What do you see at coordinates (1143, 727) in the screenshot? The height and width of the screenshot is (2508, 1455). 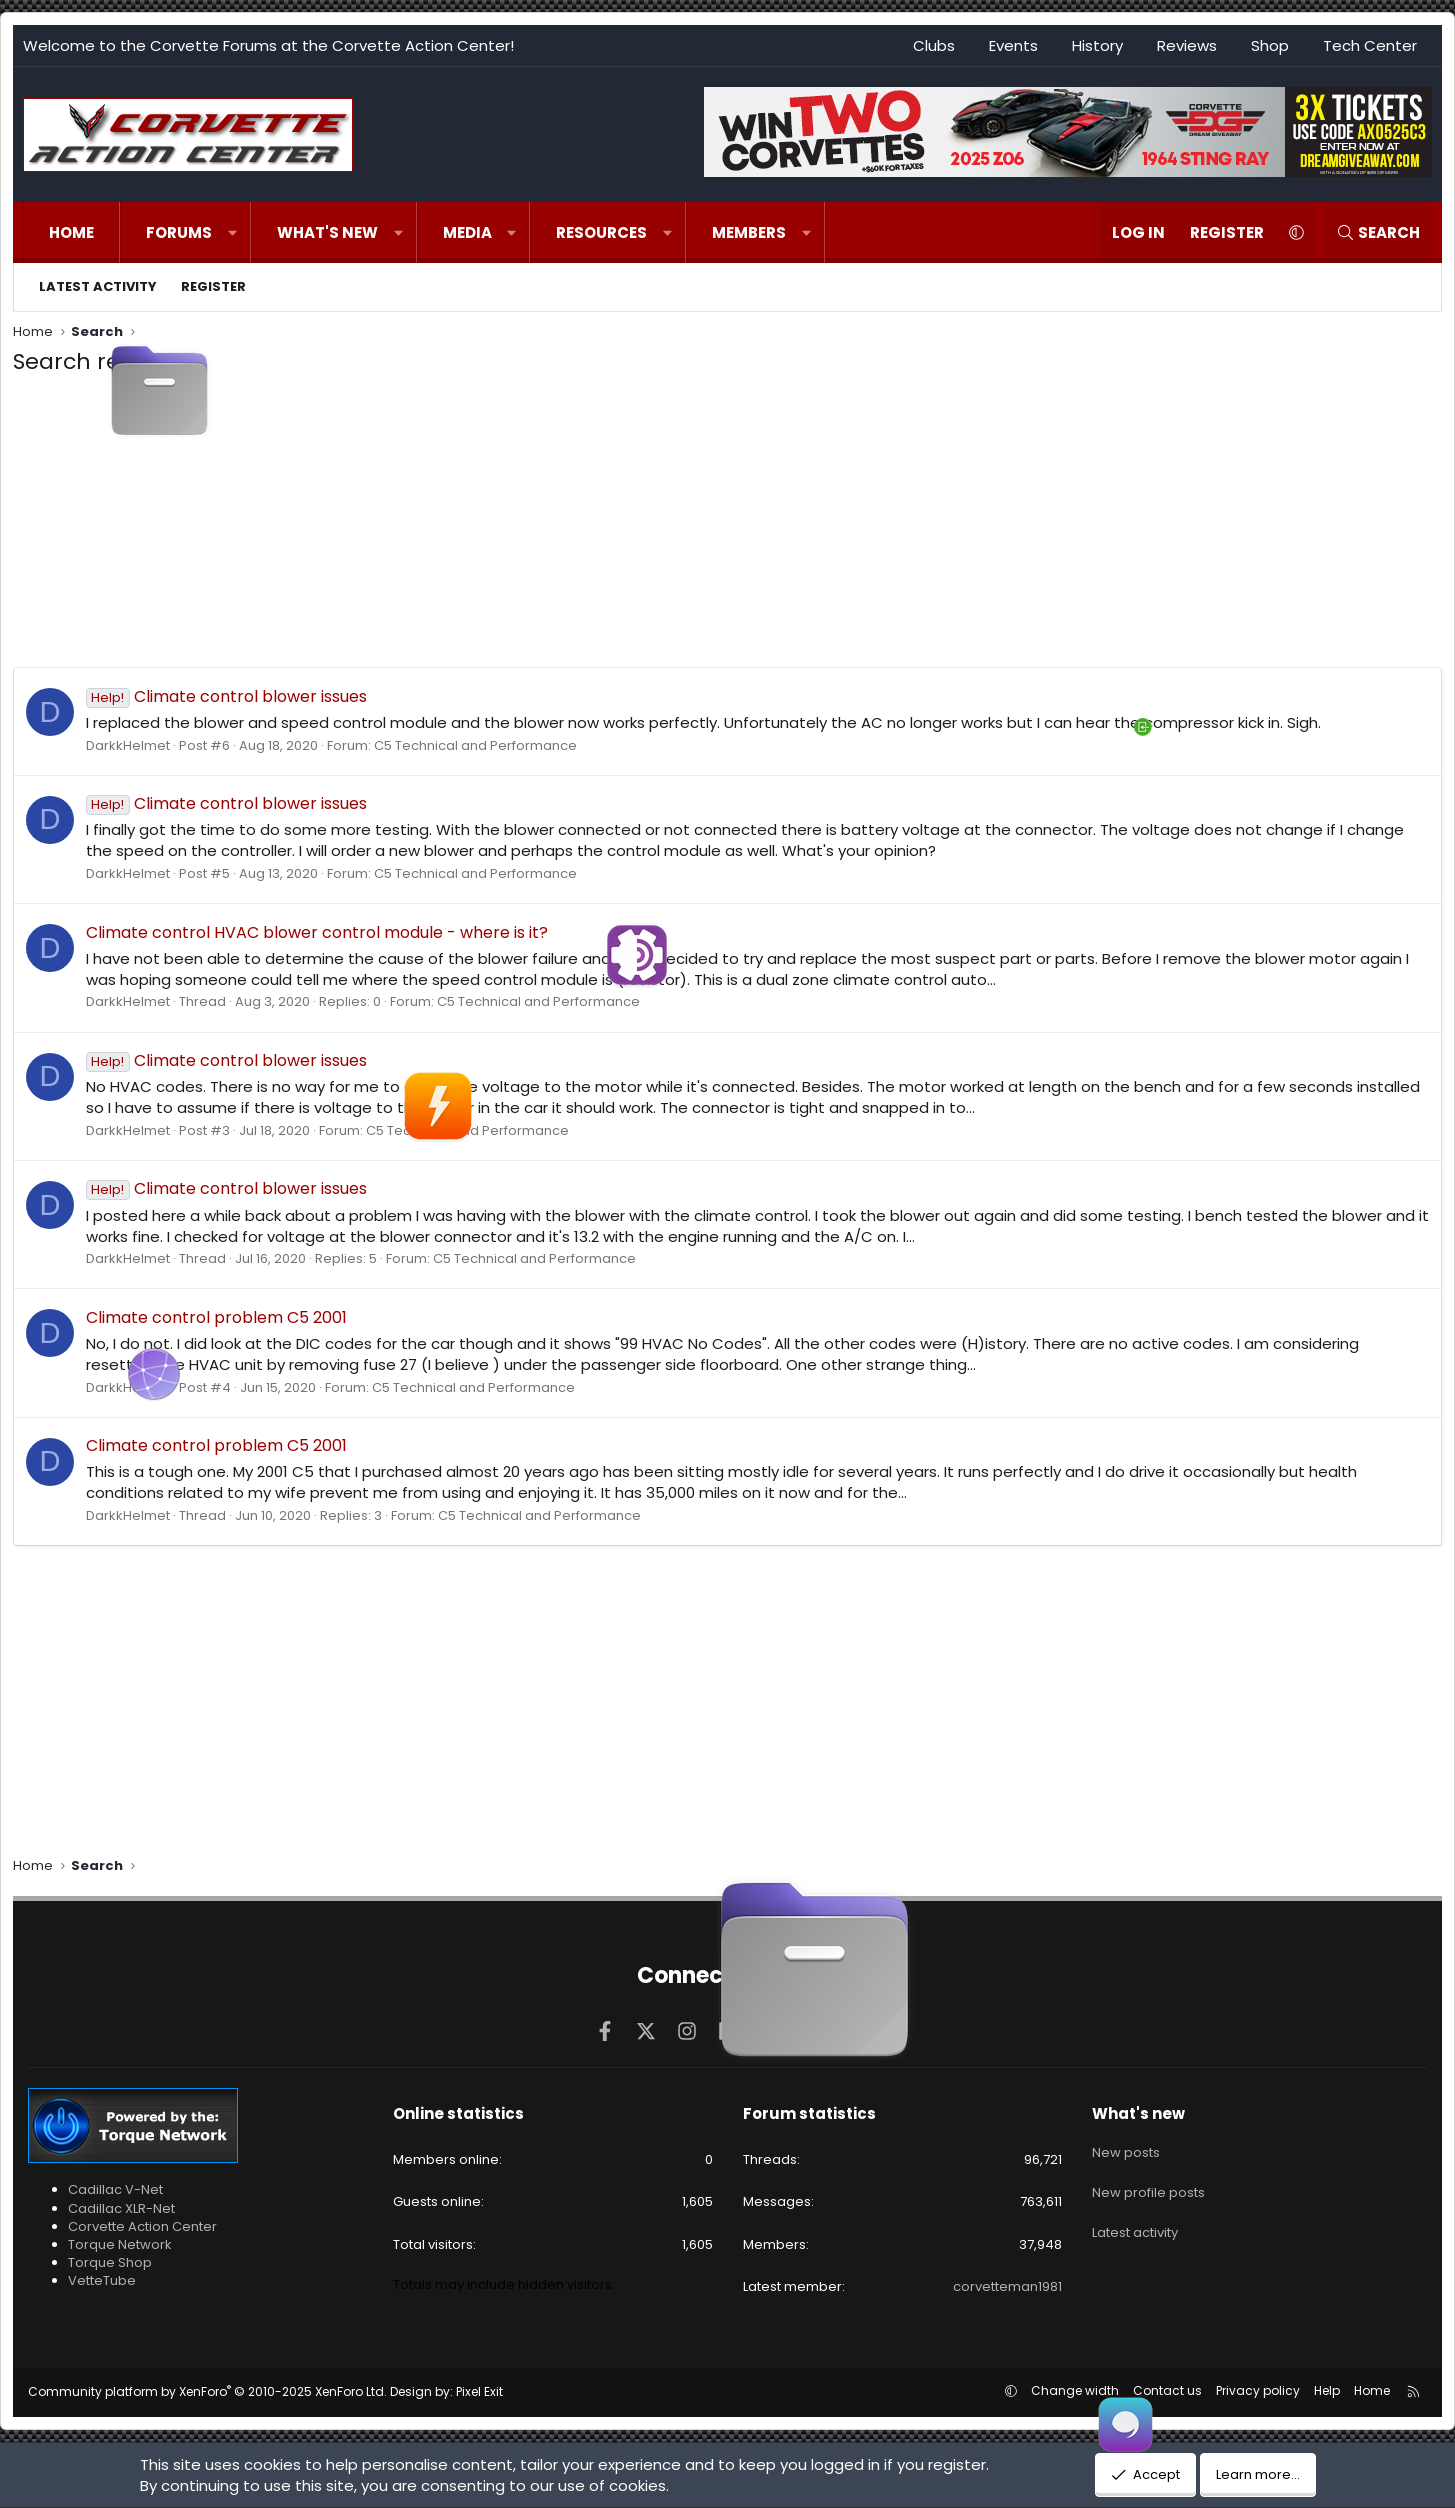 I see `log out of your account` at bounding box center [1143, 727].